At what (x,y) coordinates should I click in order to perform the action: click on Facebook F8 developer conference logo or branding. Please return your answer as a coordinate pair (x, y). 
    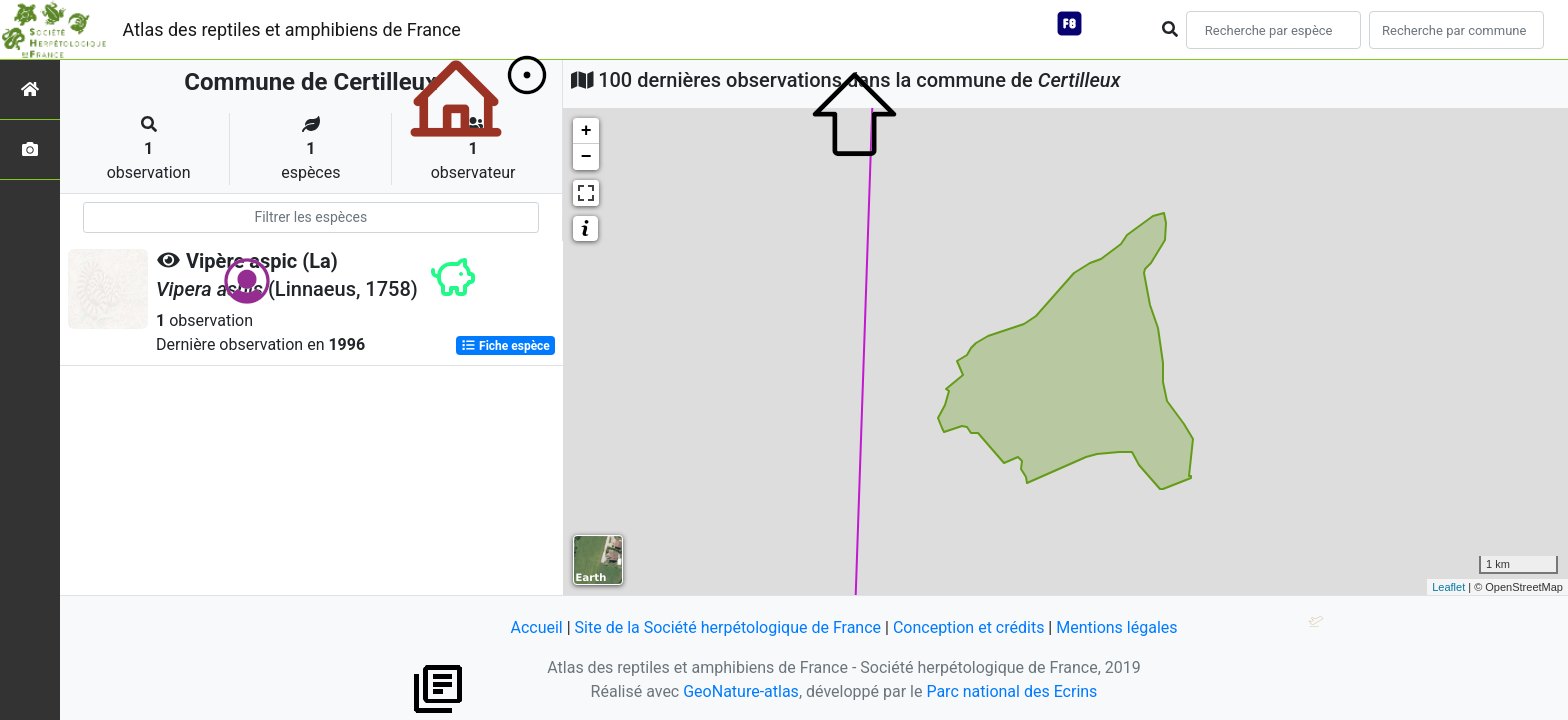
    Looking at the image, I should click on (1069, 23).